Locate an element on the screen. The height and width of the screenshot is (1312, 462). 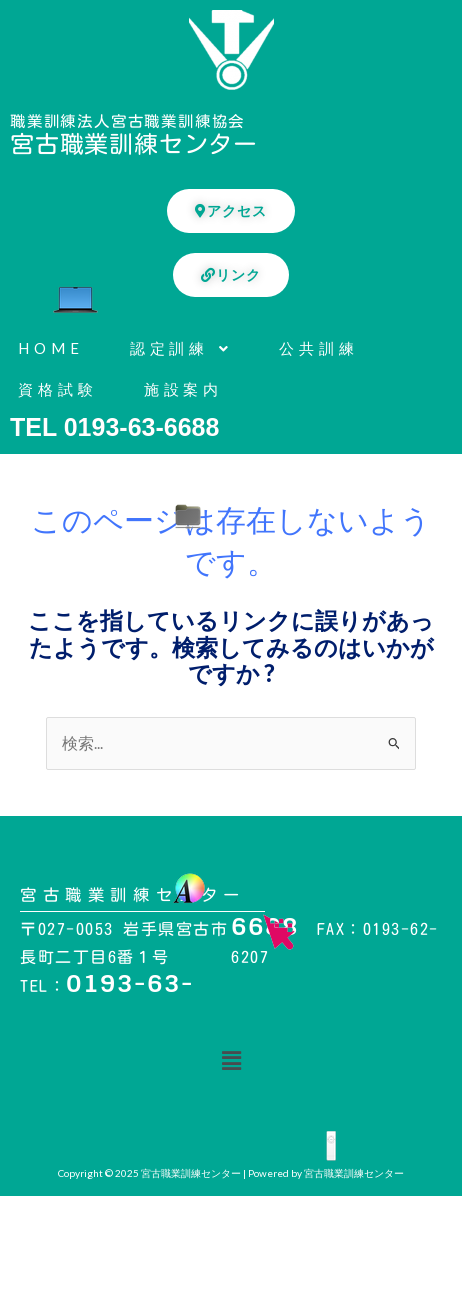
sync music to your iPod device is located at coordinates (331, 1146).